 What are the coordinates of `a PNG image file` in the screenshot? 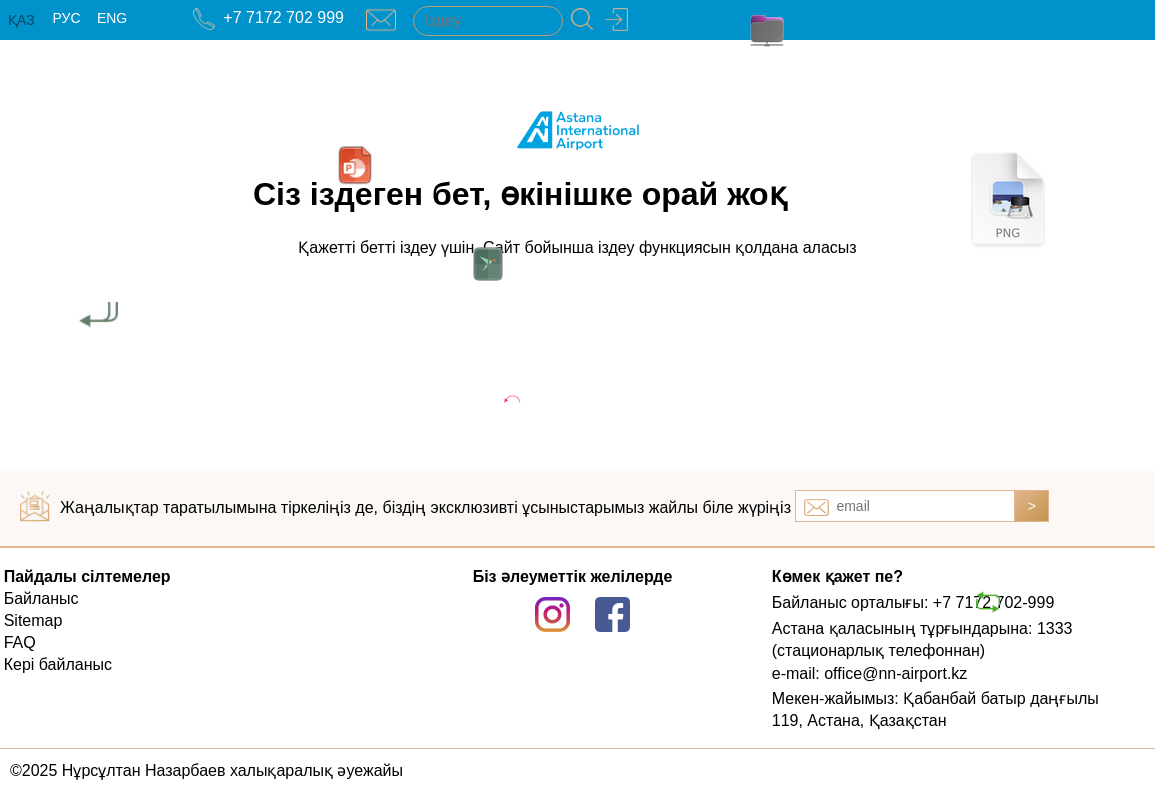 It's located at (1008, 200).